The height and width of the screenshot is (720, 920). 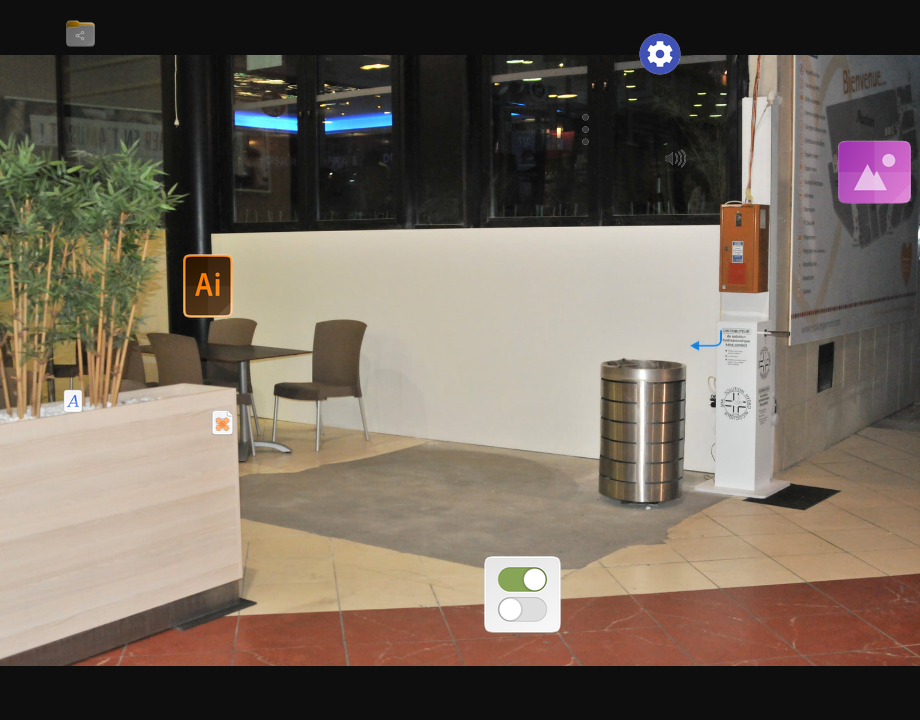 I want to click on indicates a system or settings-related item, so click(x=660, y=54).